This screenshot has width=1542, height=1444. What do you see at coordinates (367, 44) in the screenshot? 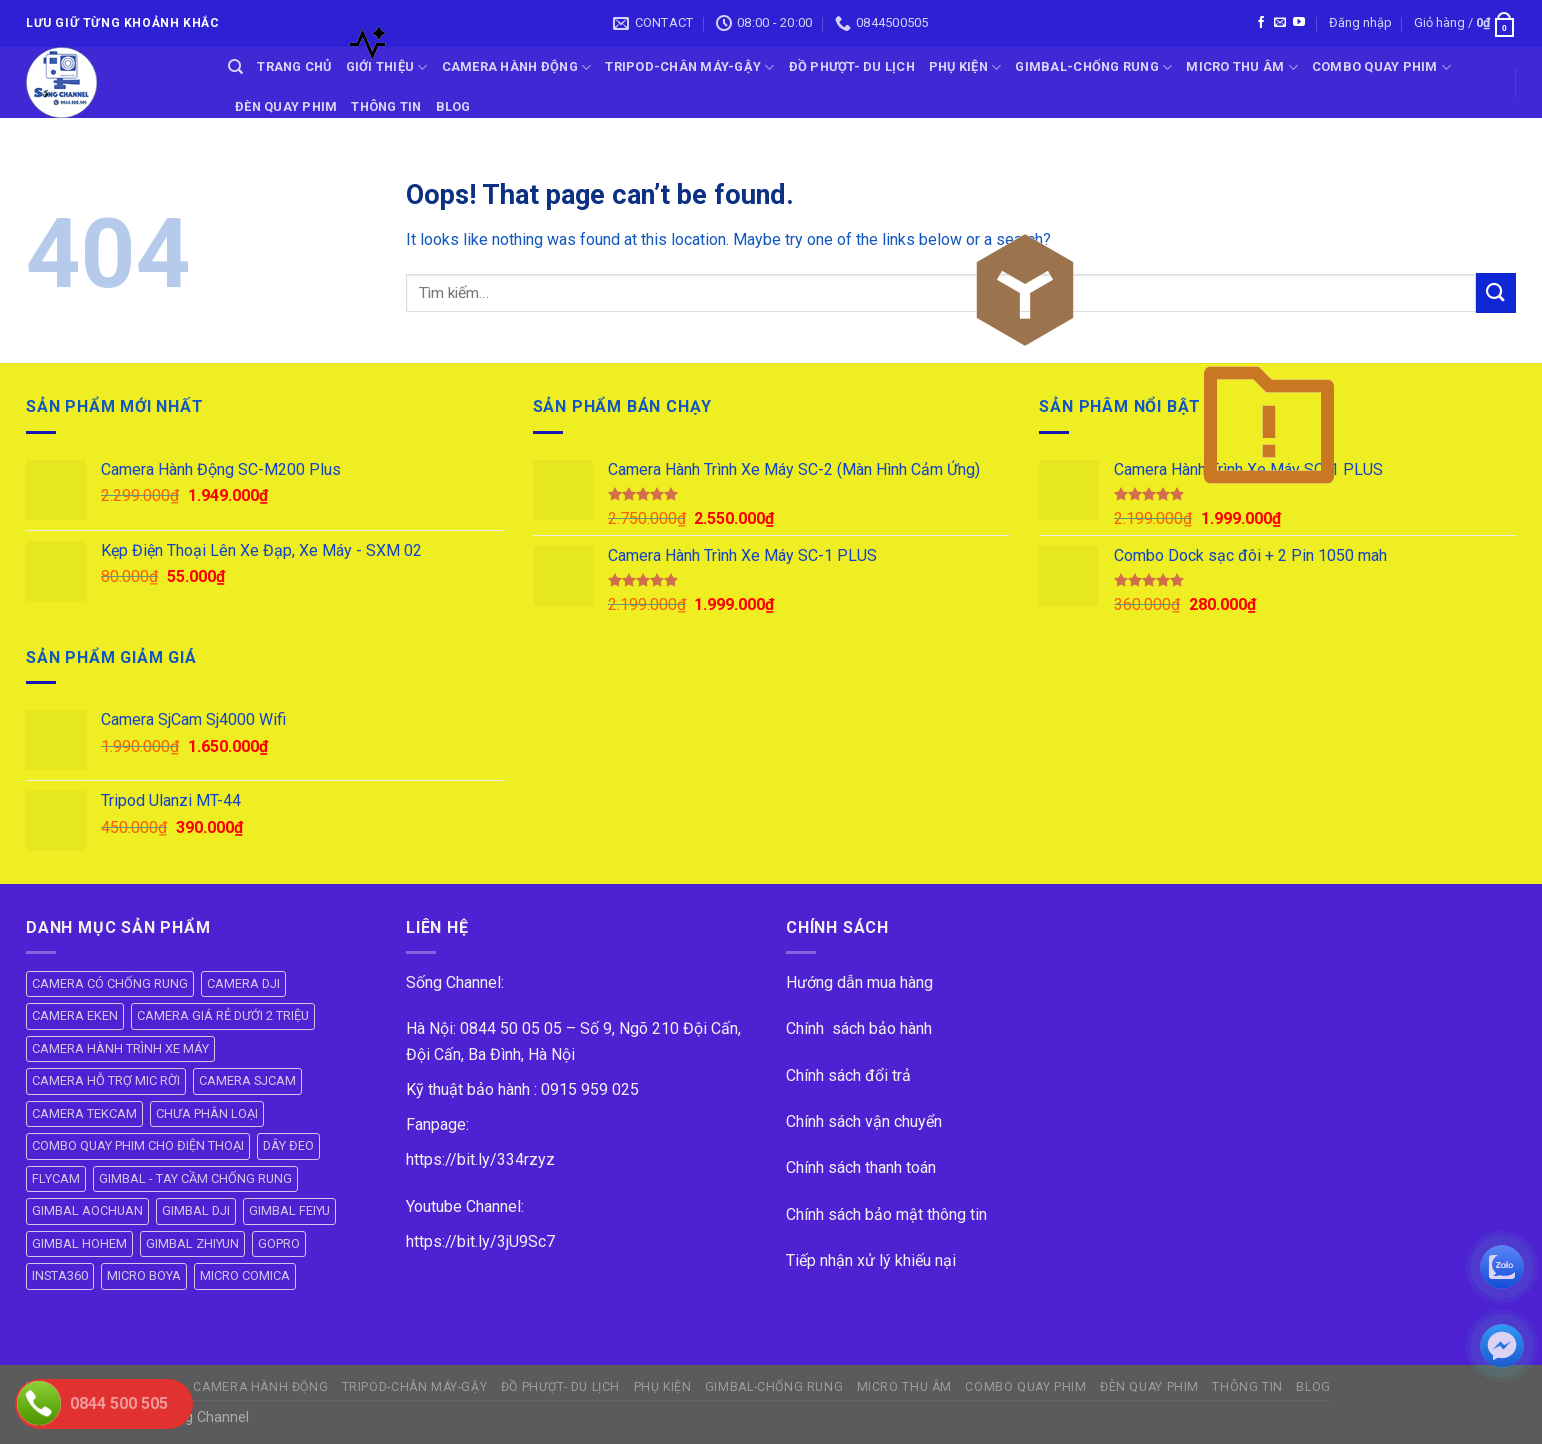
I see `access AI-powered health monitoring` at bounding box center [367, 44].